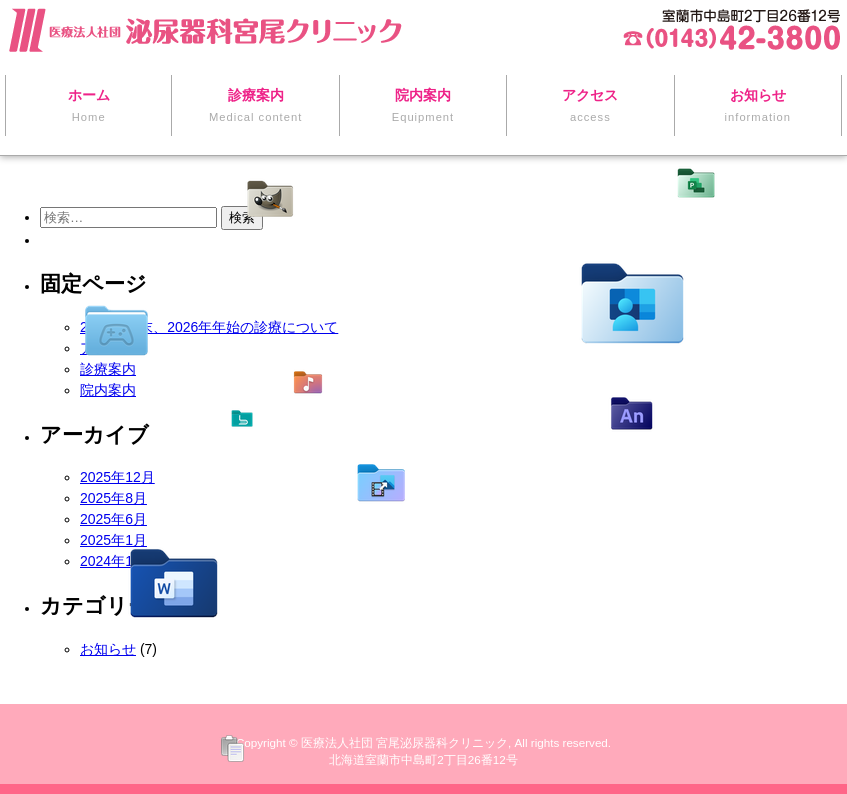 This screenshot has height=794, width=847. I want to click on open your games folder, so click(116, 330).